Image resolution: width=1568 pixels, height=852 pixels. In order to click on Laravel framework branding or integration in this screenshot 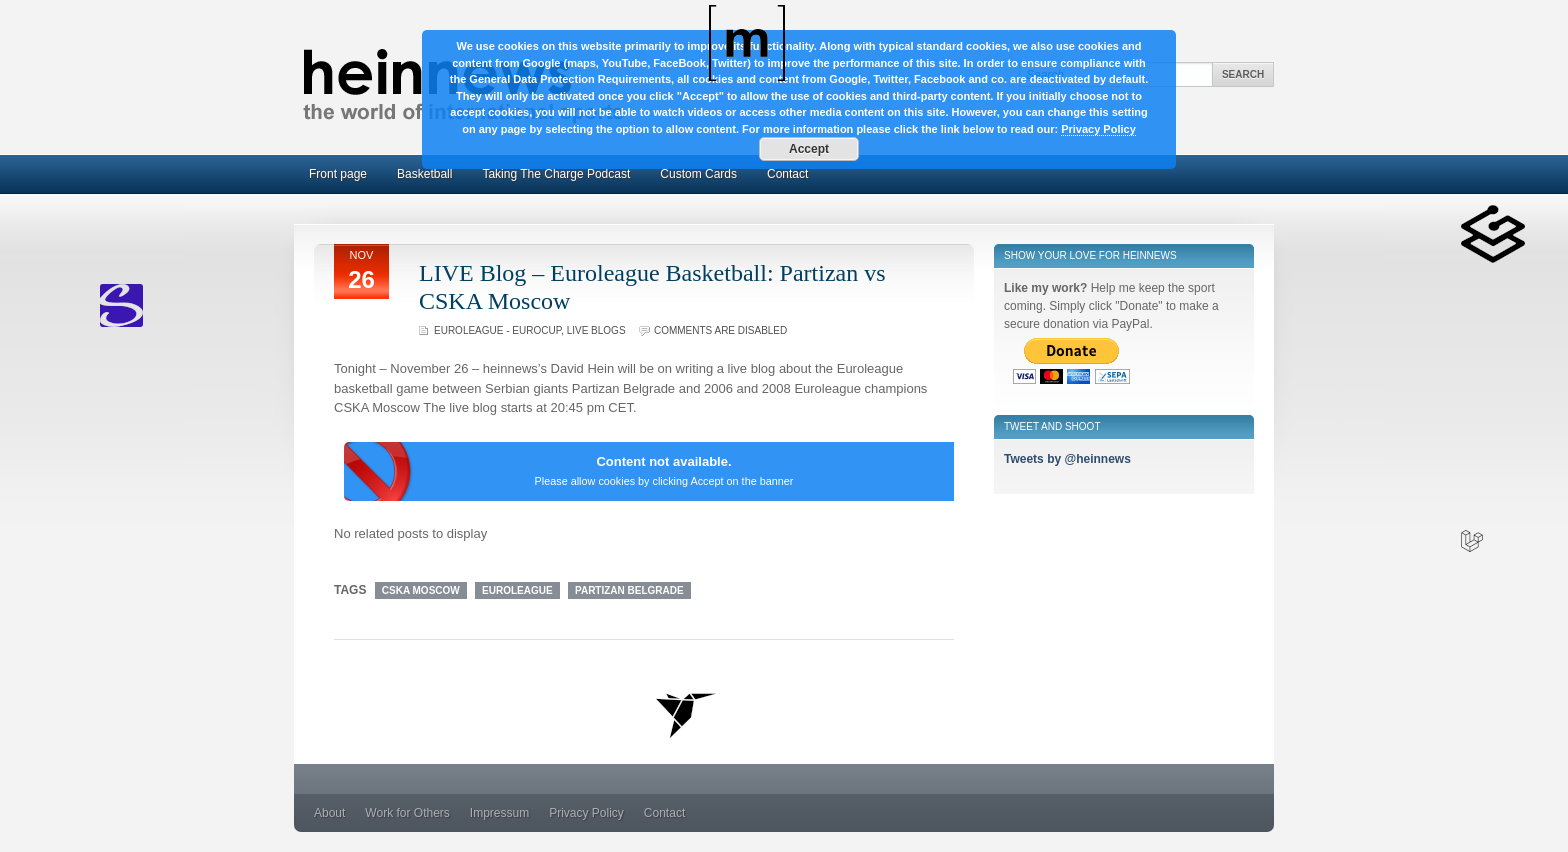, I will do `click(1472, 541)`.